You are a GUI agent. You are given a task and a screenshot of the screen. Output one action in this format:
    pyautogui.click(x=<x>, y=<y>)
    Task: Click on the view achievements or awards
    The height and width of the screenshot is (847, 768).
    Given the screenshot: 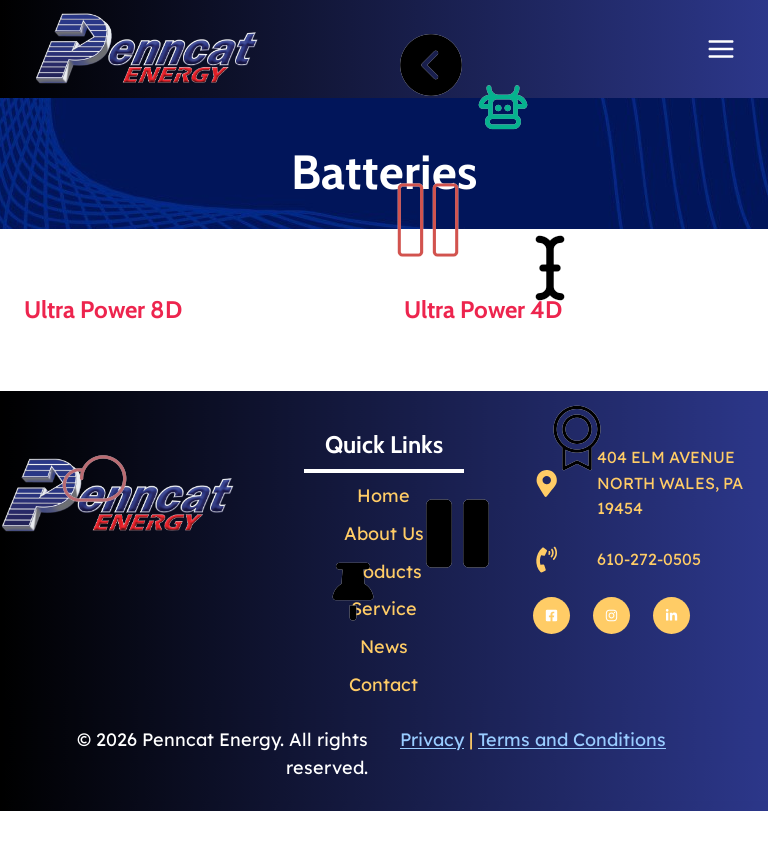 What is the action you would take?
    pyautogui.click(x=577, y=438)
    